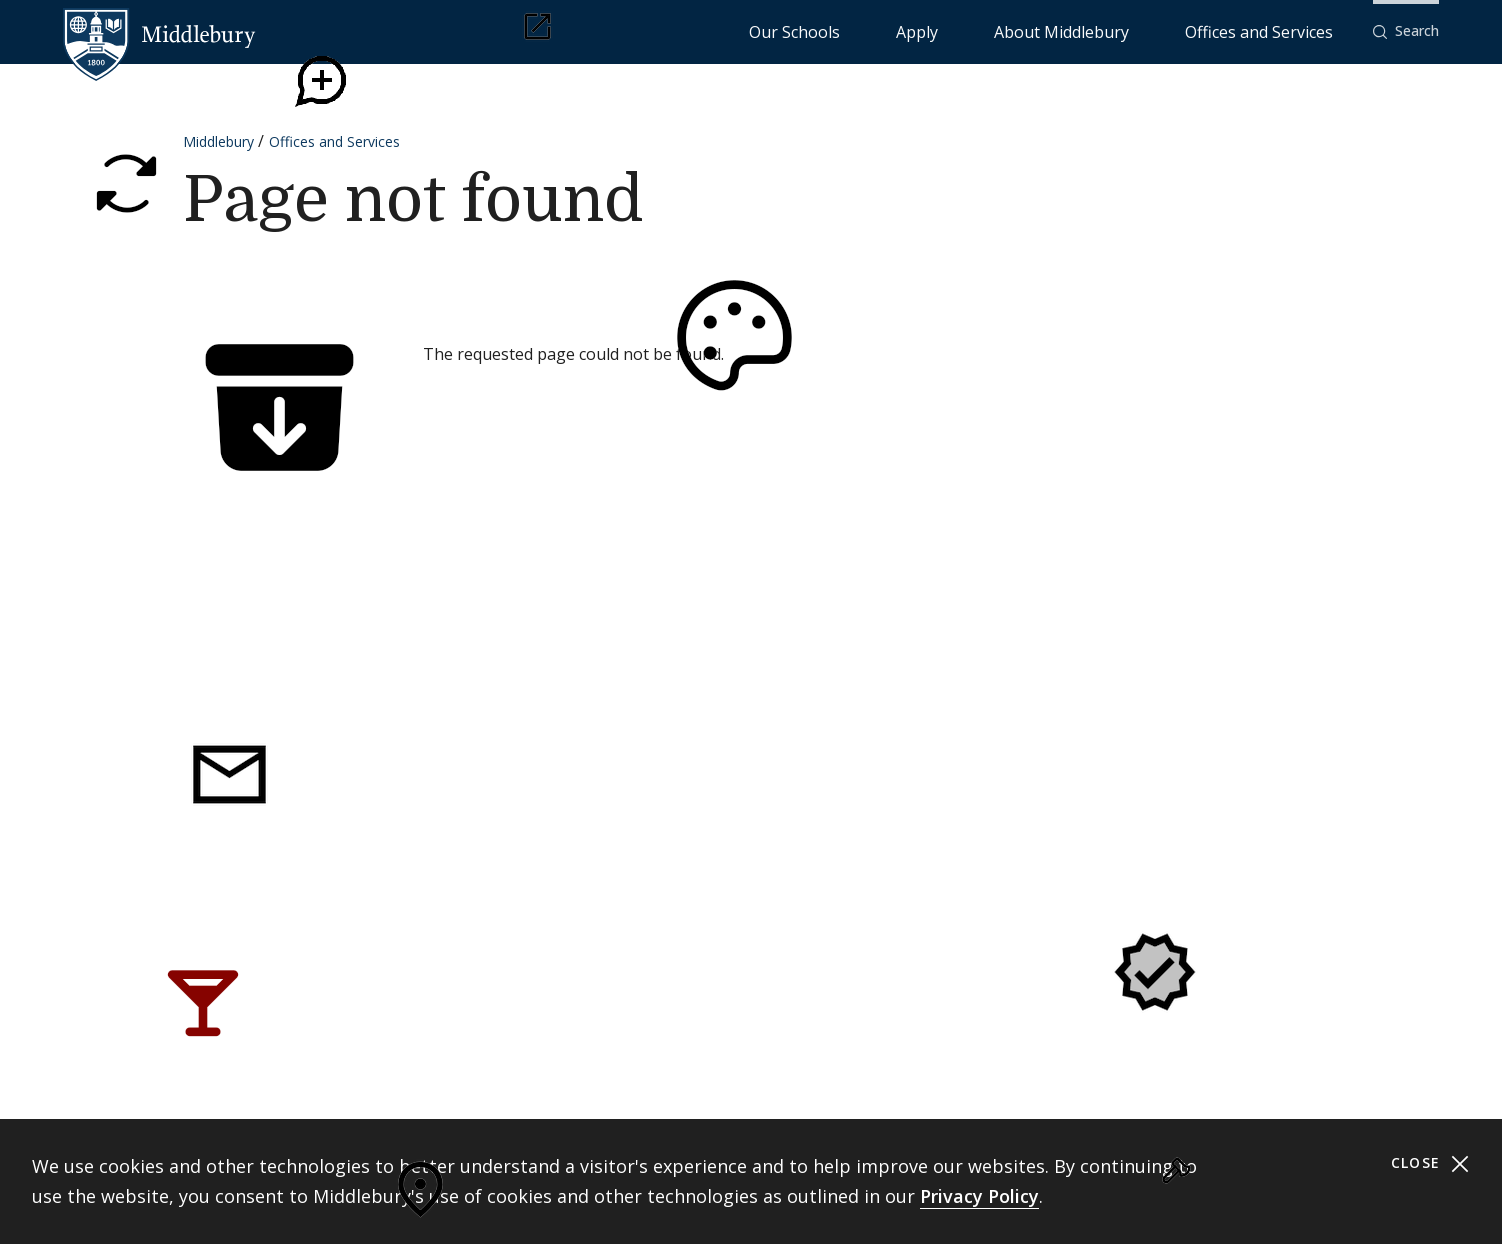 This screenshot has width=1502, height=1244. I want to click on indicates a verified account or profile, so click(1155, 972).